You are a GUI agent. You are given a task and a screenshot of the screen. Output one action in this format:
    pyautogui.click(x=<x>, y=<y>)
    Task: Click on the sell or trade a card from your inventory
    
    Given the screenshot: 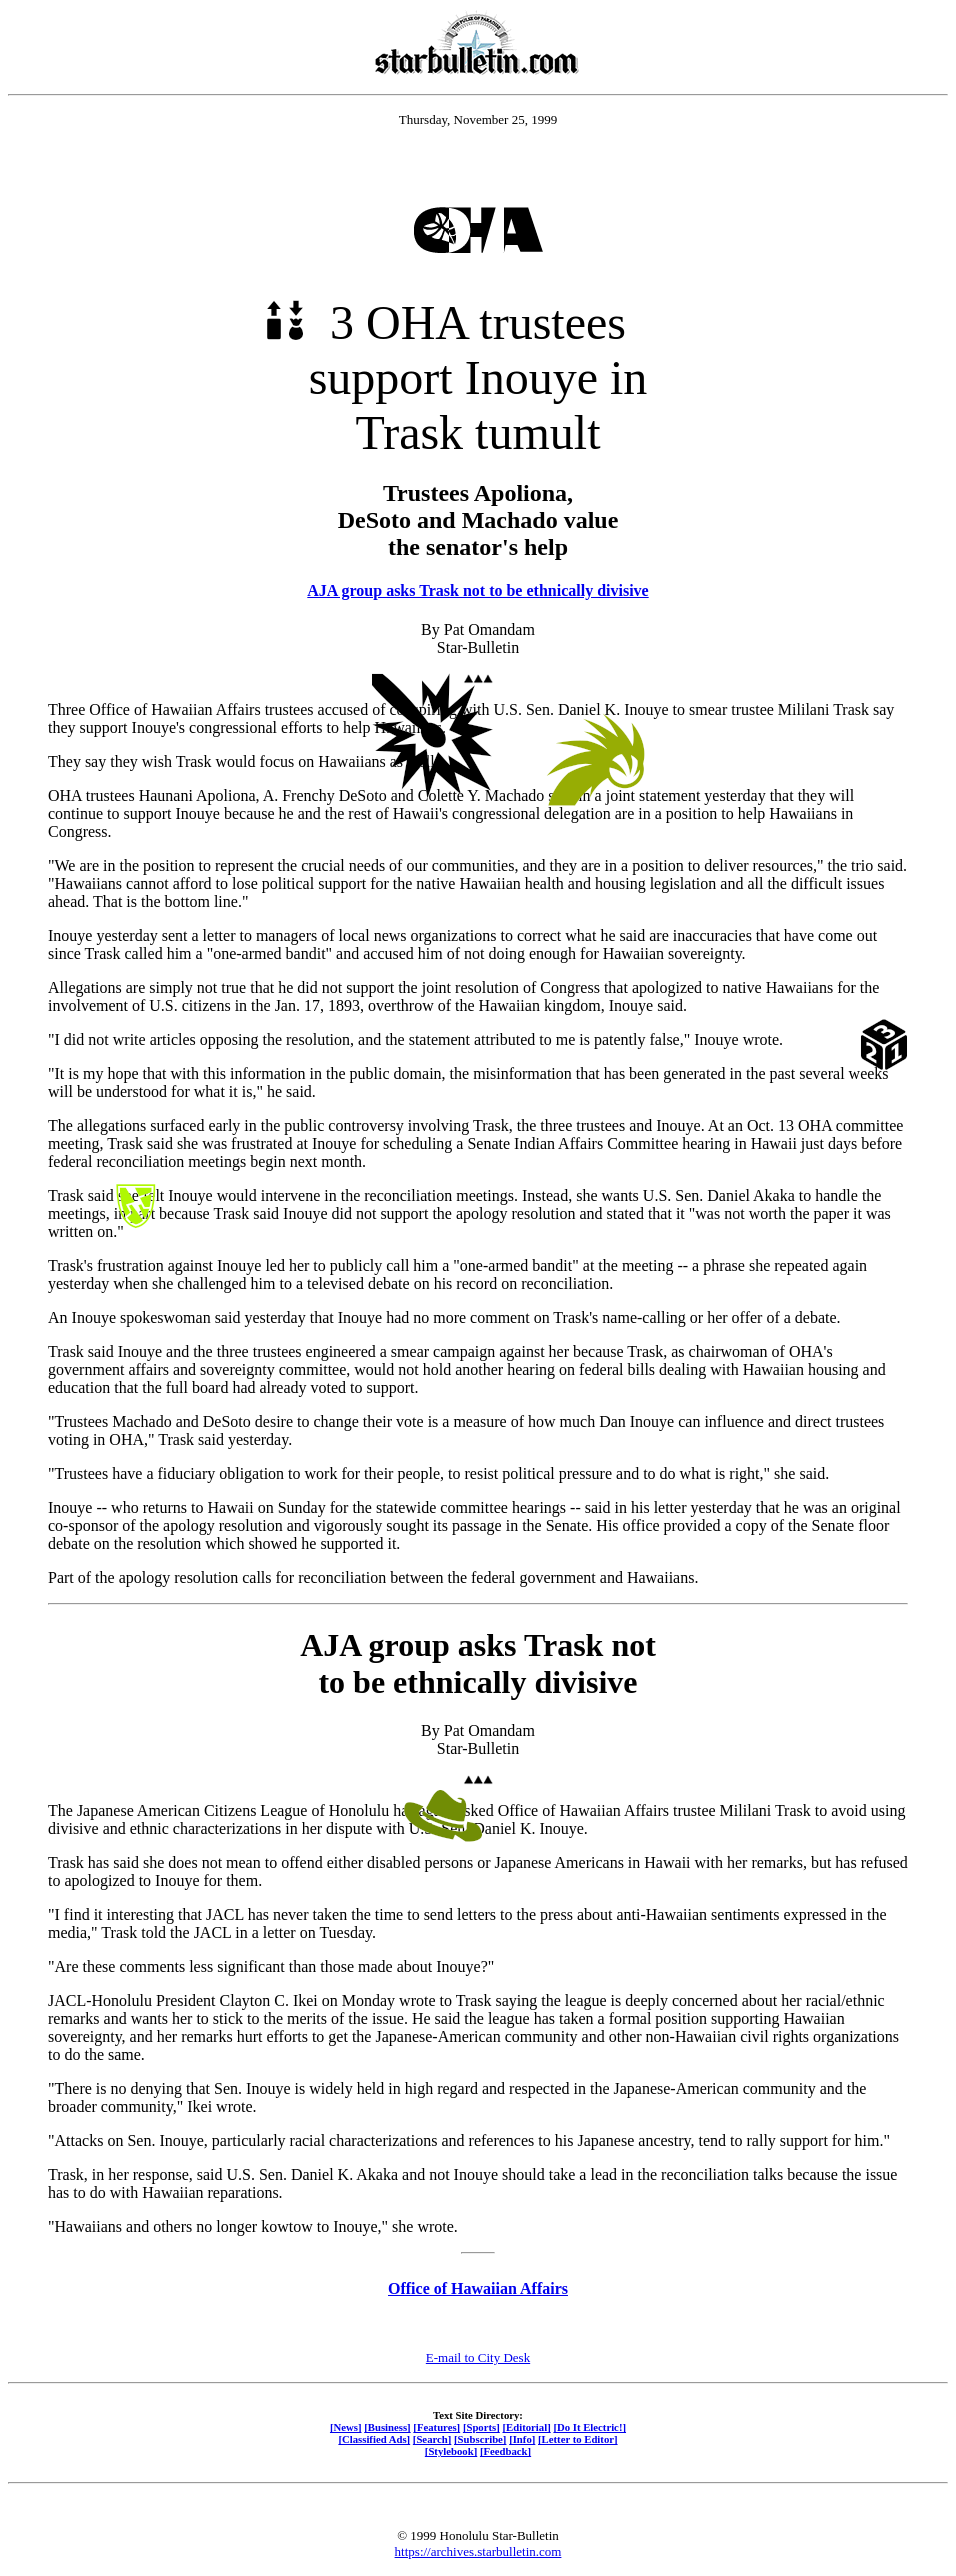 What is the action you would take?
    pyautogui.click(x=285, y=320)
    